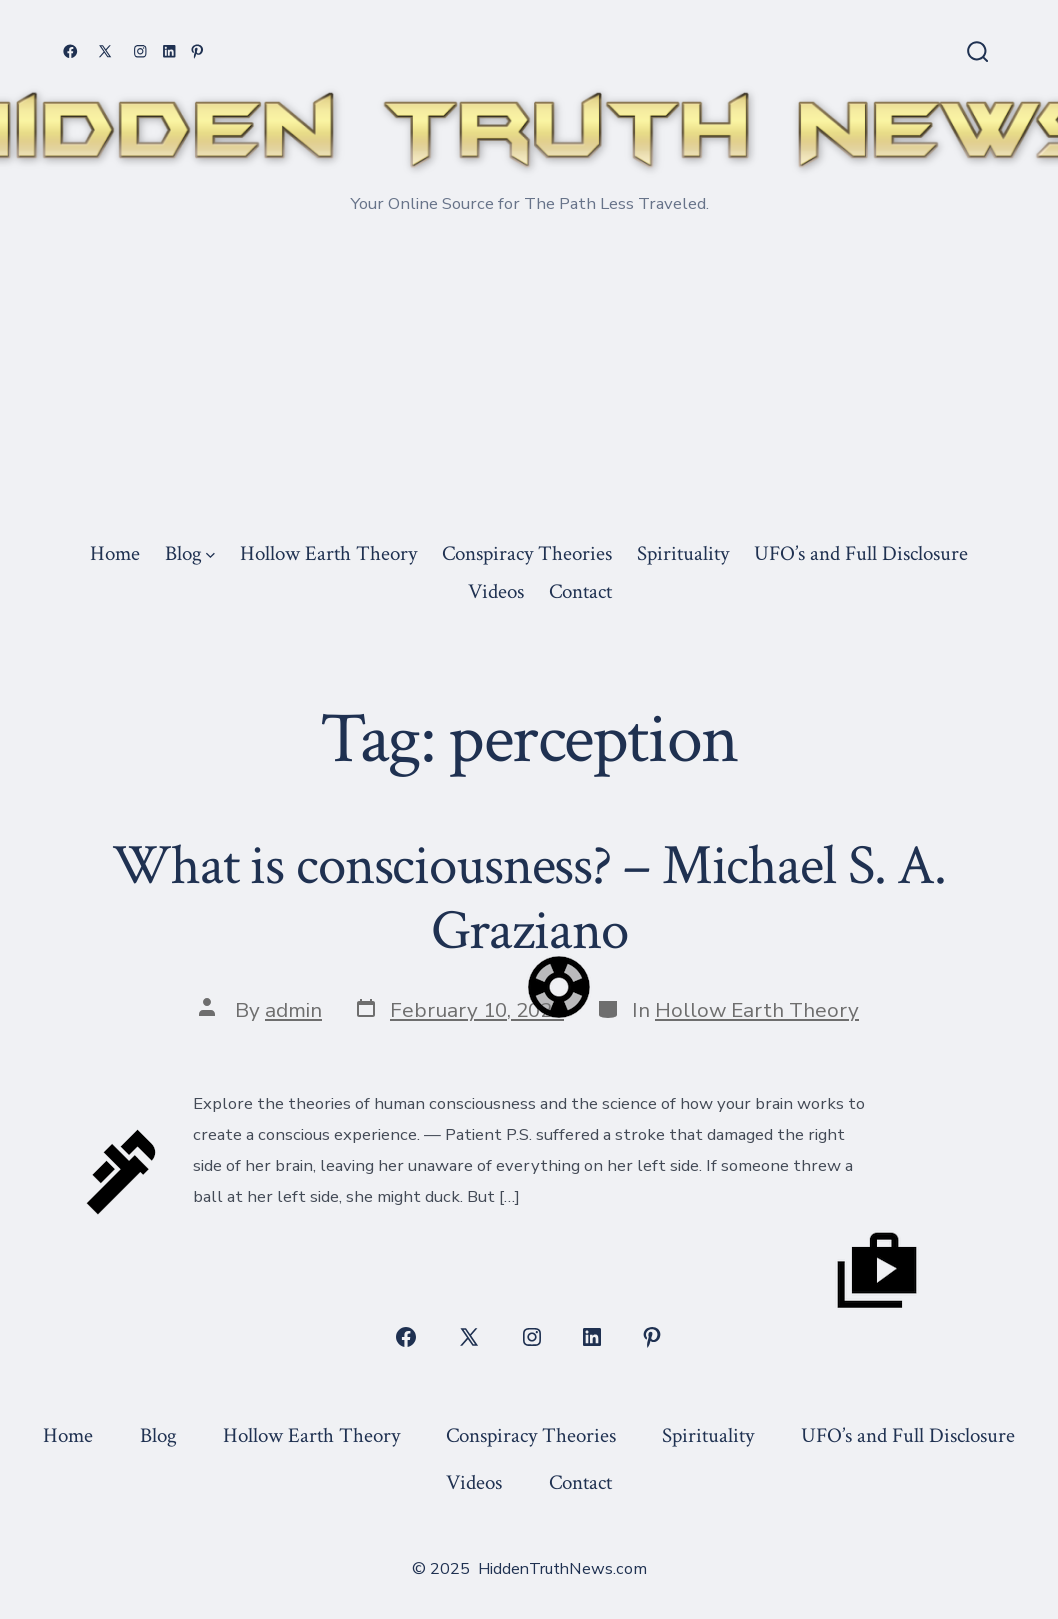  I want to click on access purchased video content, so click(877, 1272).